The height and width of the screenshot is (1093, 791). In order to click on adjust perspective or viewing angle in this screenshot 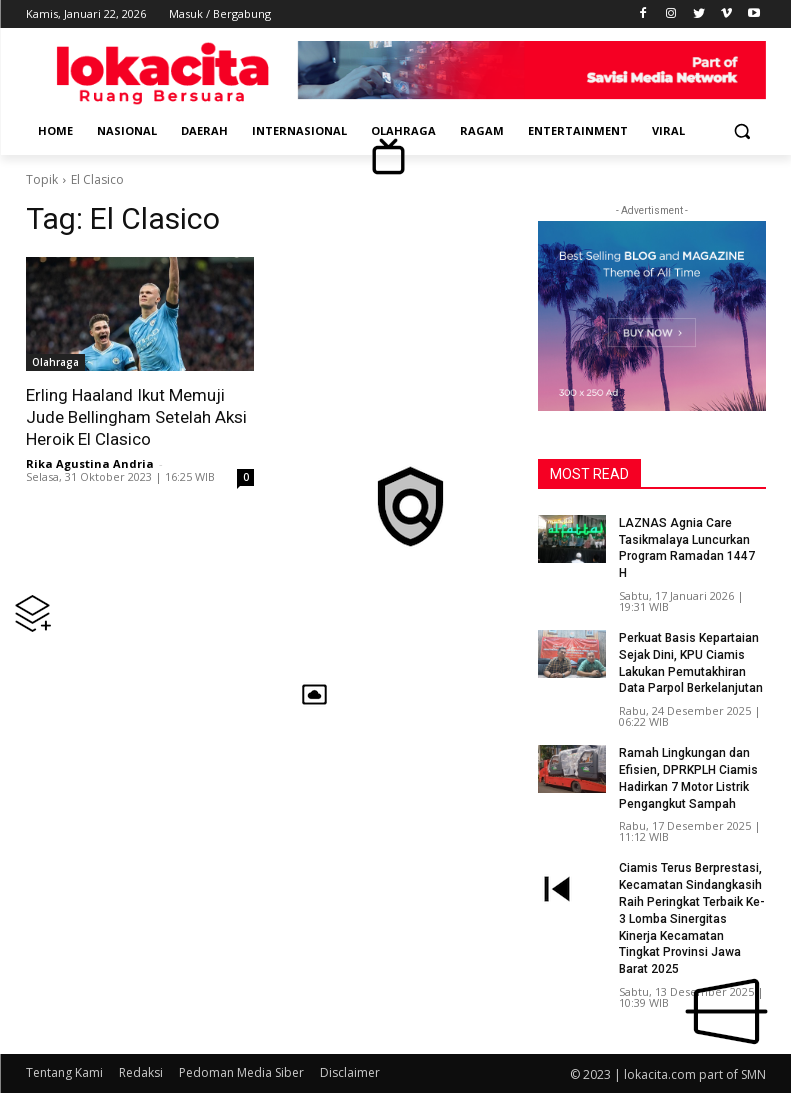, I will do `click(726, 1011)`.